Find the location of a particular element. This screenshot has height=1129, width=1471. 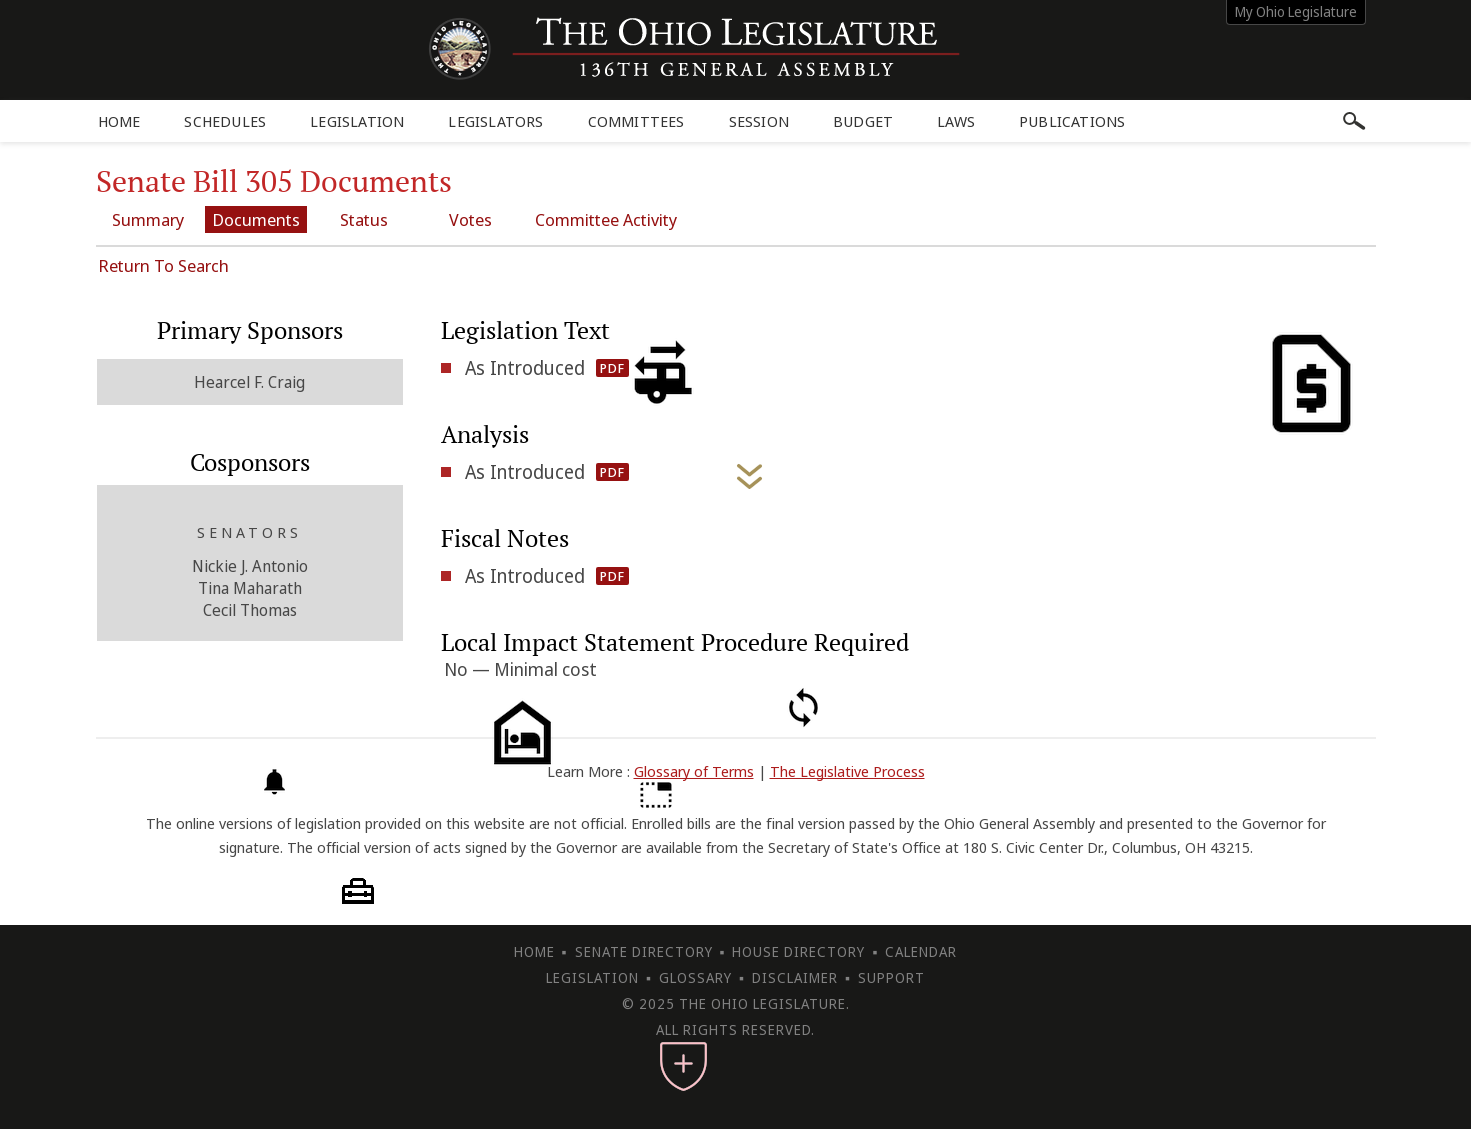

expand content or show more items is located at coordinates (749, 476).